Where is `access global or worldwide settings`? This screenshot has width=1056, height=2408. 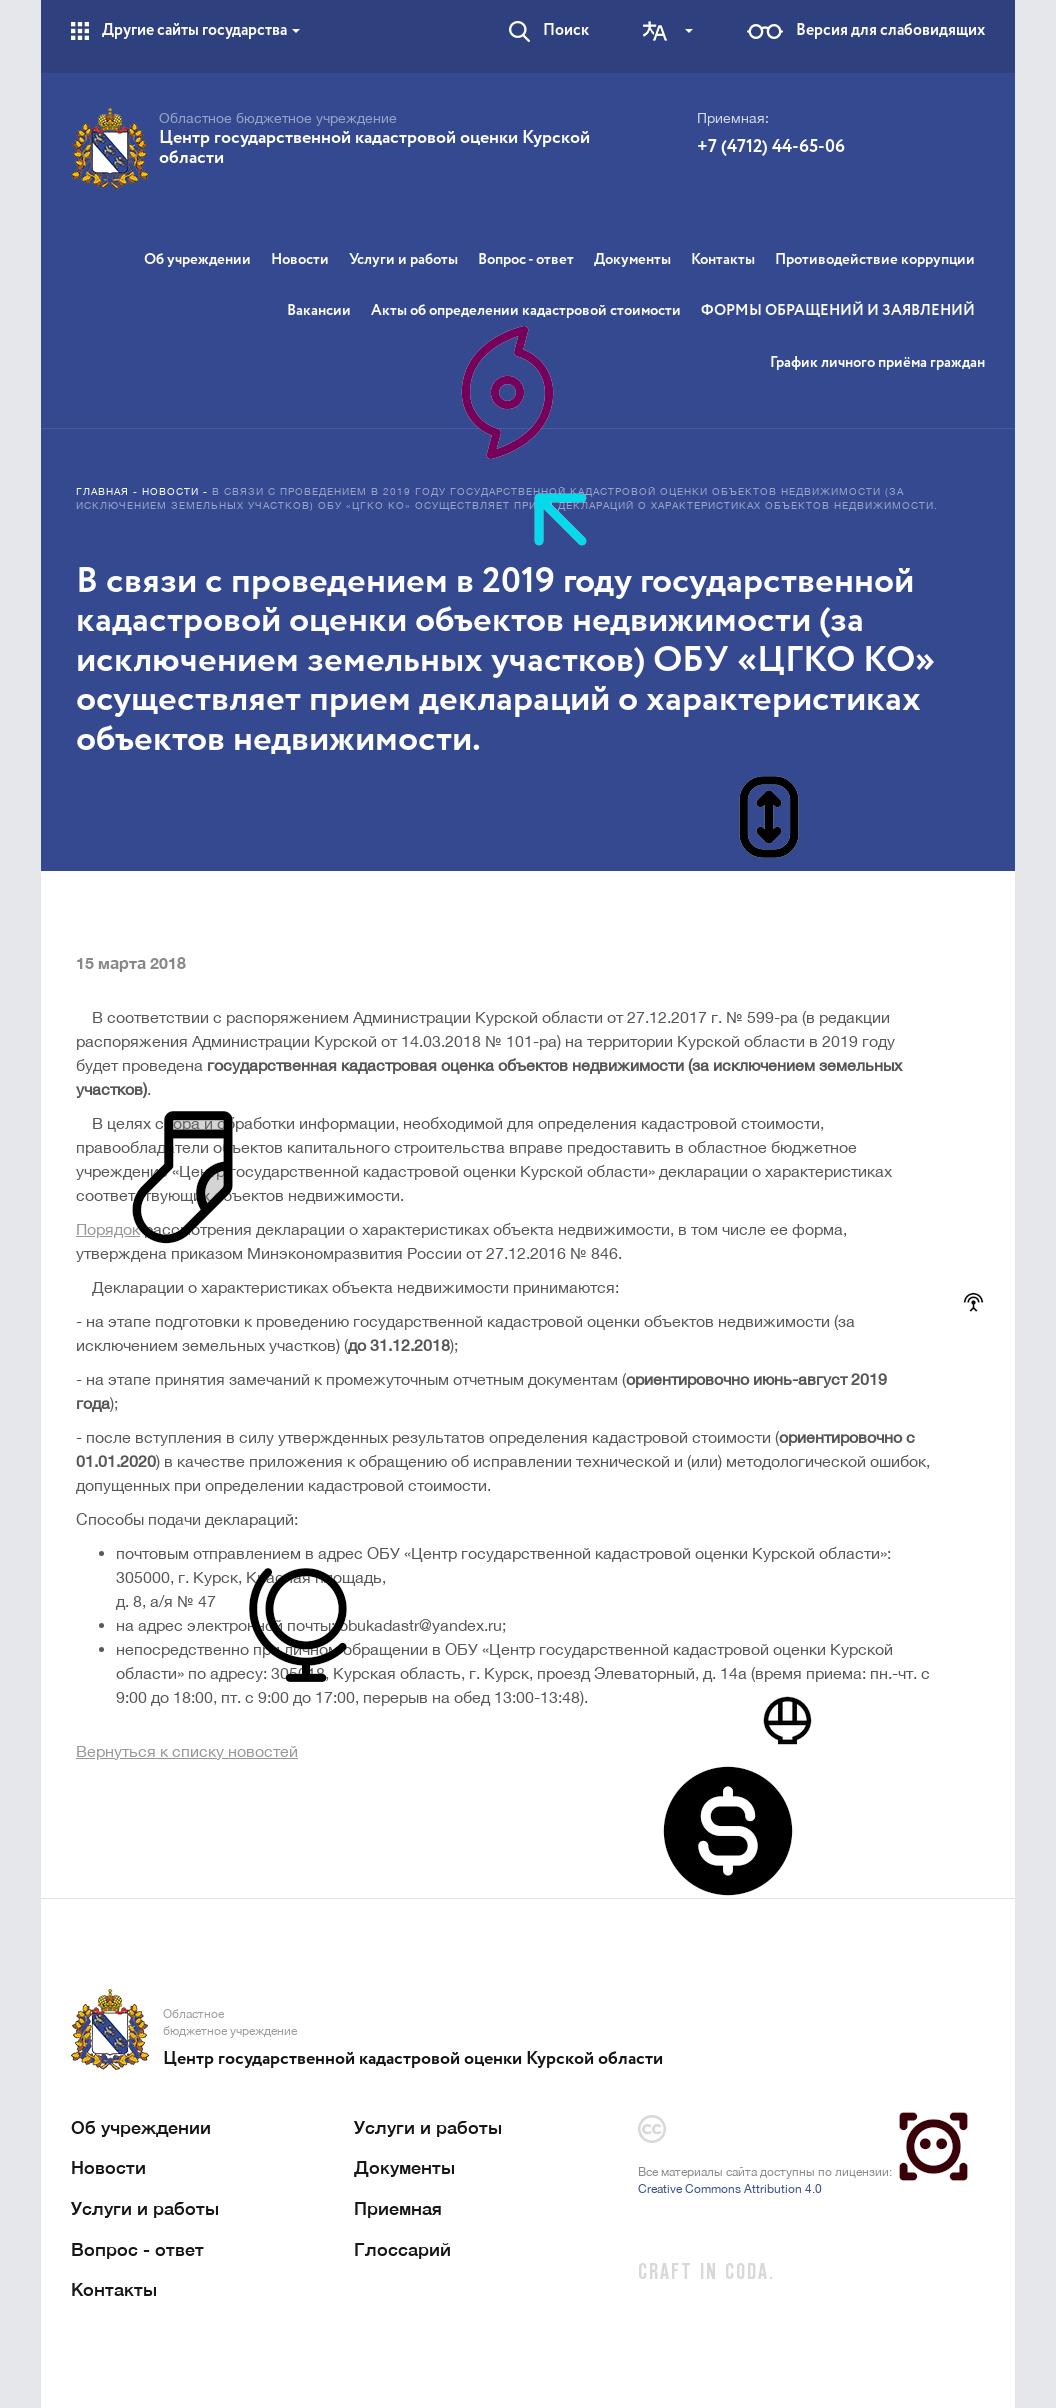
access global or worldwide settings is located at coordinates (302, 1621).